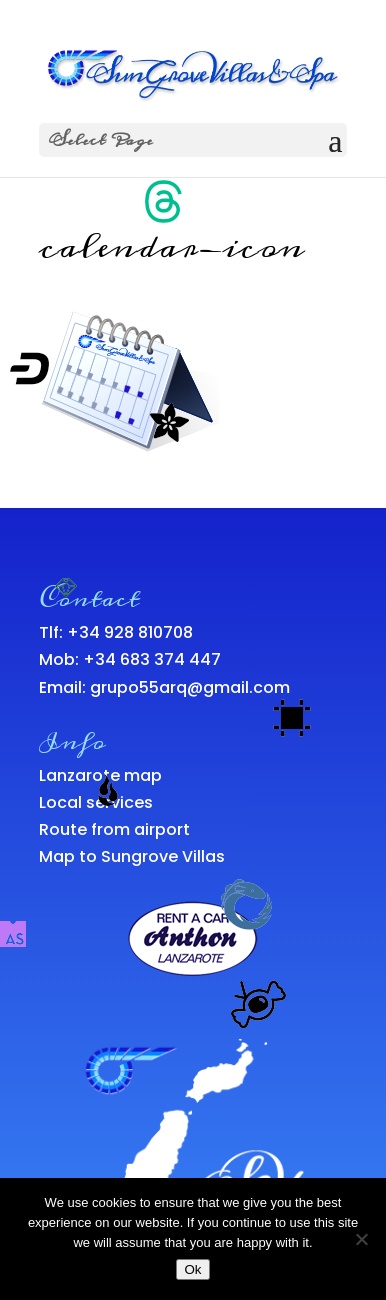 This screenshot has height=1300, width=386. Describe the element at coordinates (66, 588) in the screenshot. I see `data.ai company logo` at that location.